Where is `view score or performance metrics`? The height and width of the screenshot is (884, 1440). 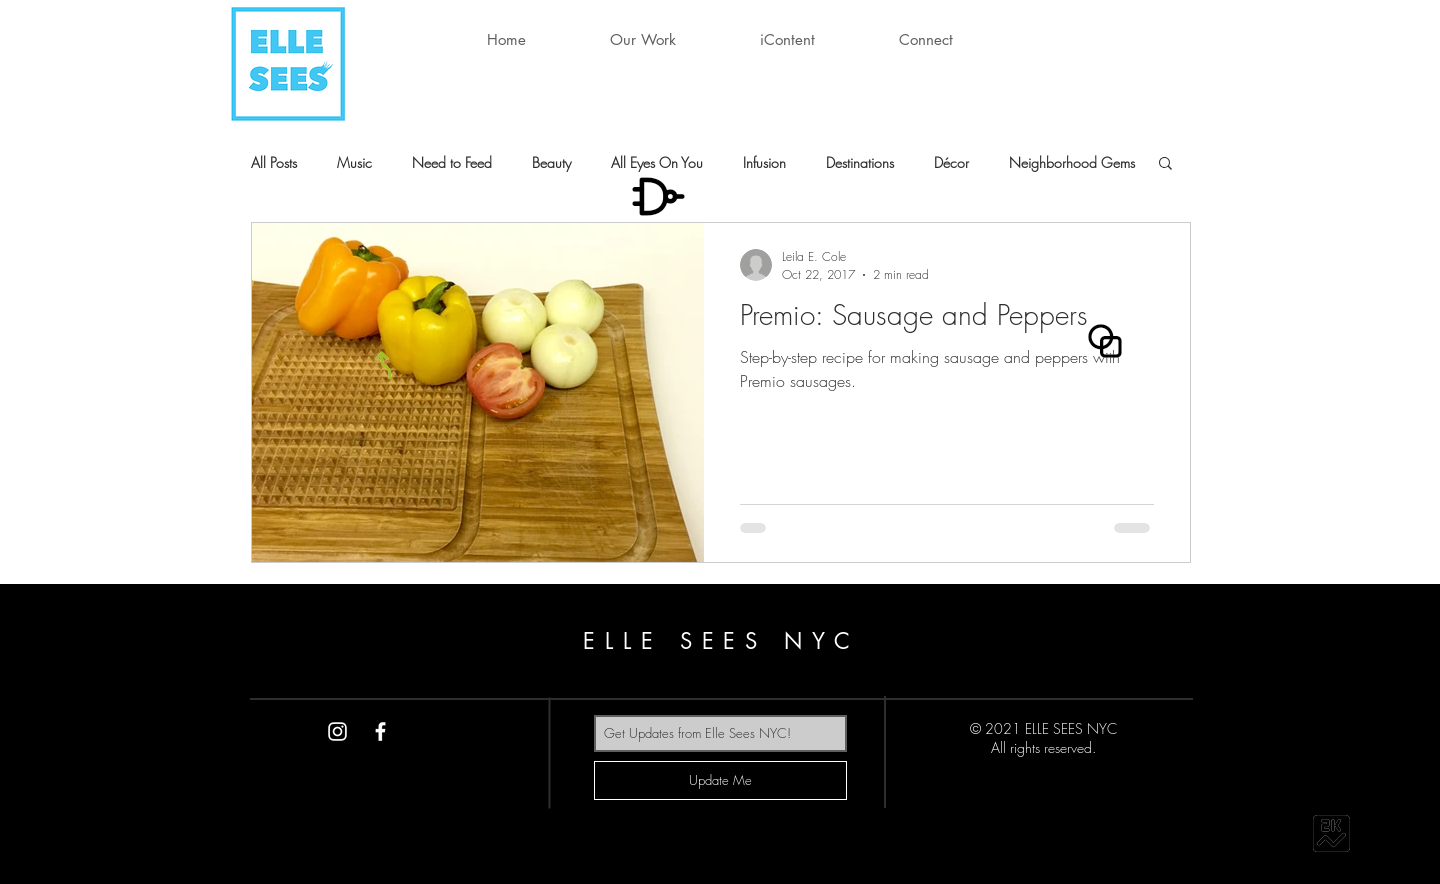
view score or performance metrics is located at coordinates (1331, 833).